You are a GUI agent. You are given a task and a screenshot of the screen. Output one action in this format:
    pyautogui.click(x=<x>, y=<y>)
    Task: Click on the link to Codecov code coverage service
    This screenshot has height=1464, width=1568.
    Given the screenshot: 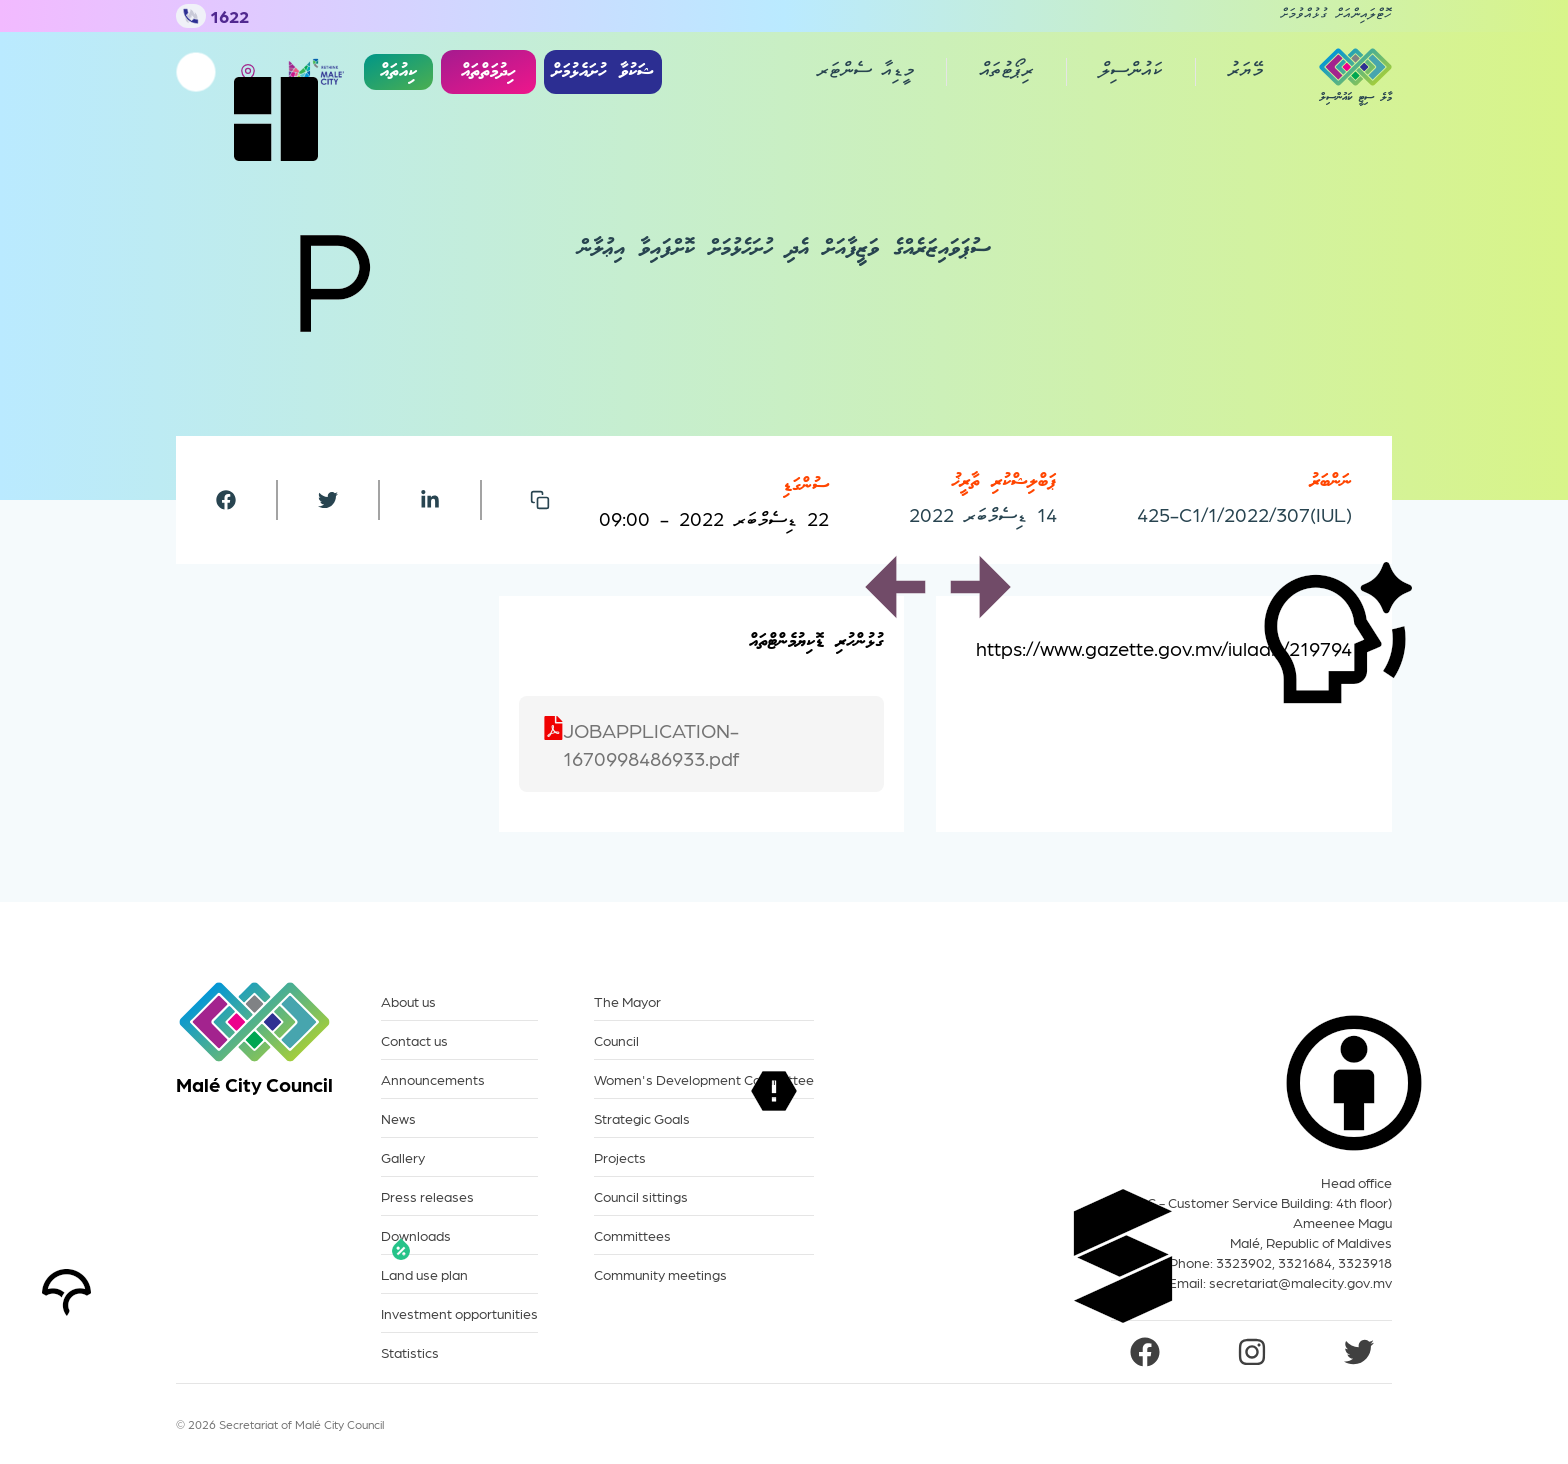 What is the action you would take?
    pyautogui.click(x=66, y=1292)
    